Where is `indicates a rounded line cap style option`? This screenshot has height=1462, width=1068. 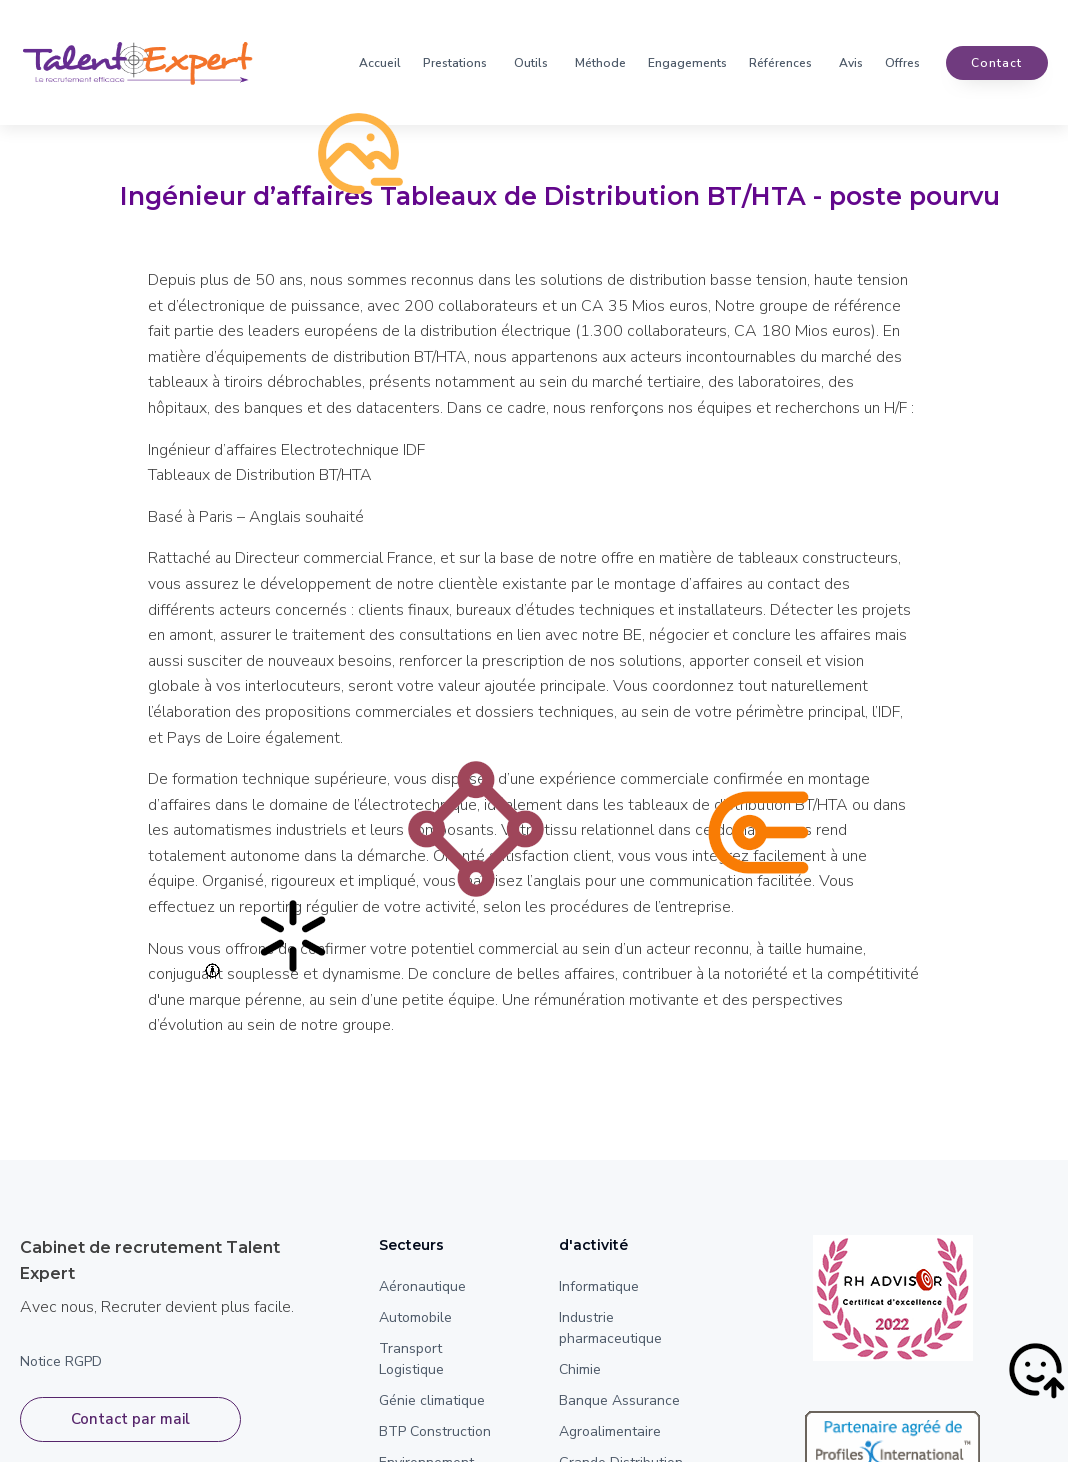
indicates a rounded line cap style option is located at coordinates (755, 832).